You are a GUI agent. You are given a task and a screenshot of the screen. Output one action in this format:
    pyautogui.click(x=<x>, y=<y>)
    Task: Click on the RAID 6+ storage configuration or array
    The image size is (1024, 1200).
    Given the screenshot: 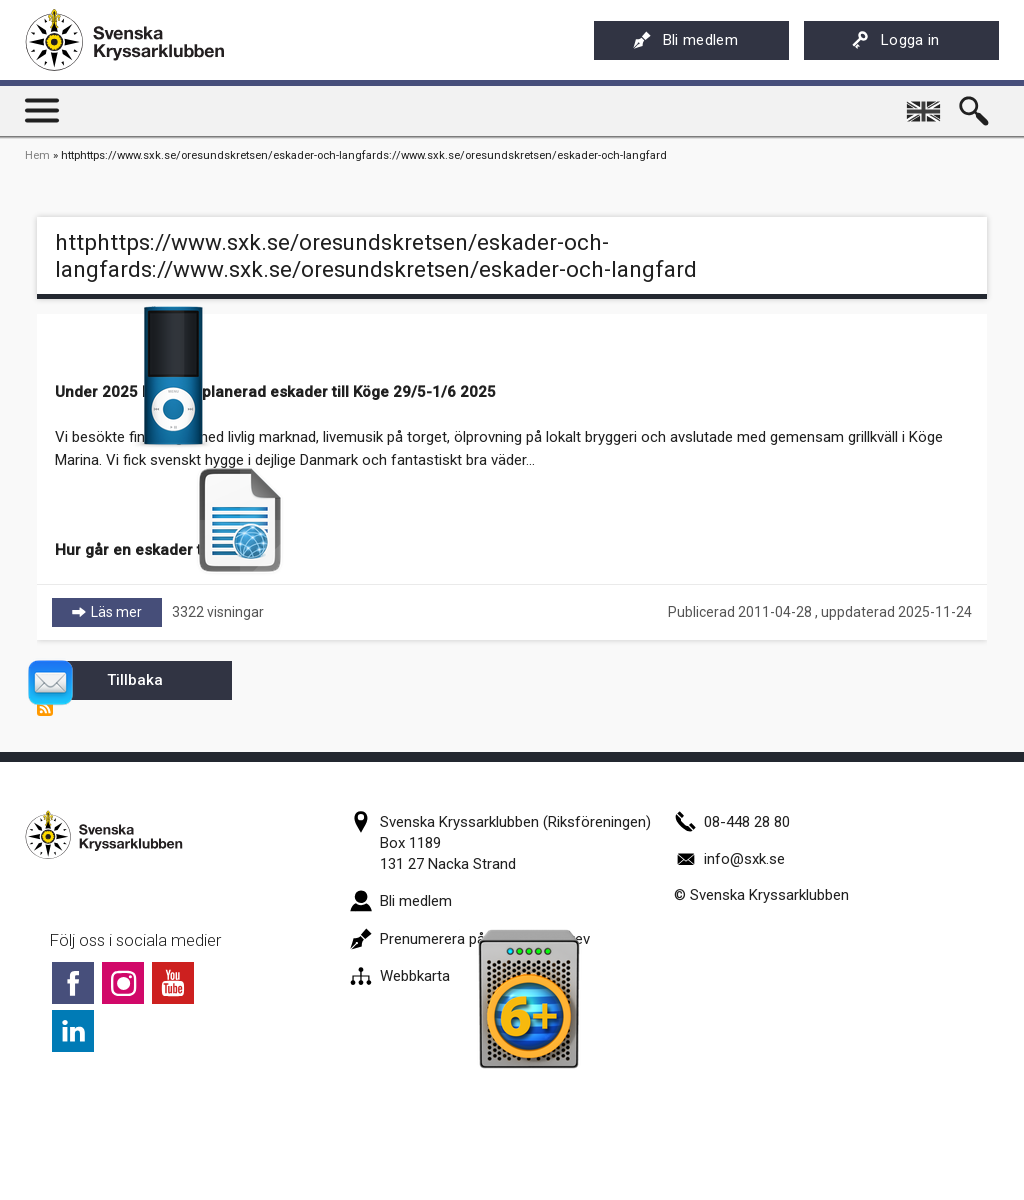 What is the action you would take?
    pyautogui.click(x=529, y=999)
    